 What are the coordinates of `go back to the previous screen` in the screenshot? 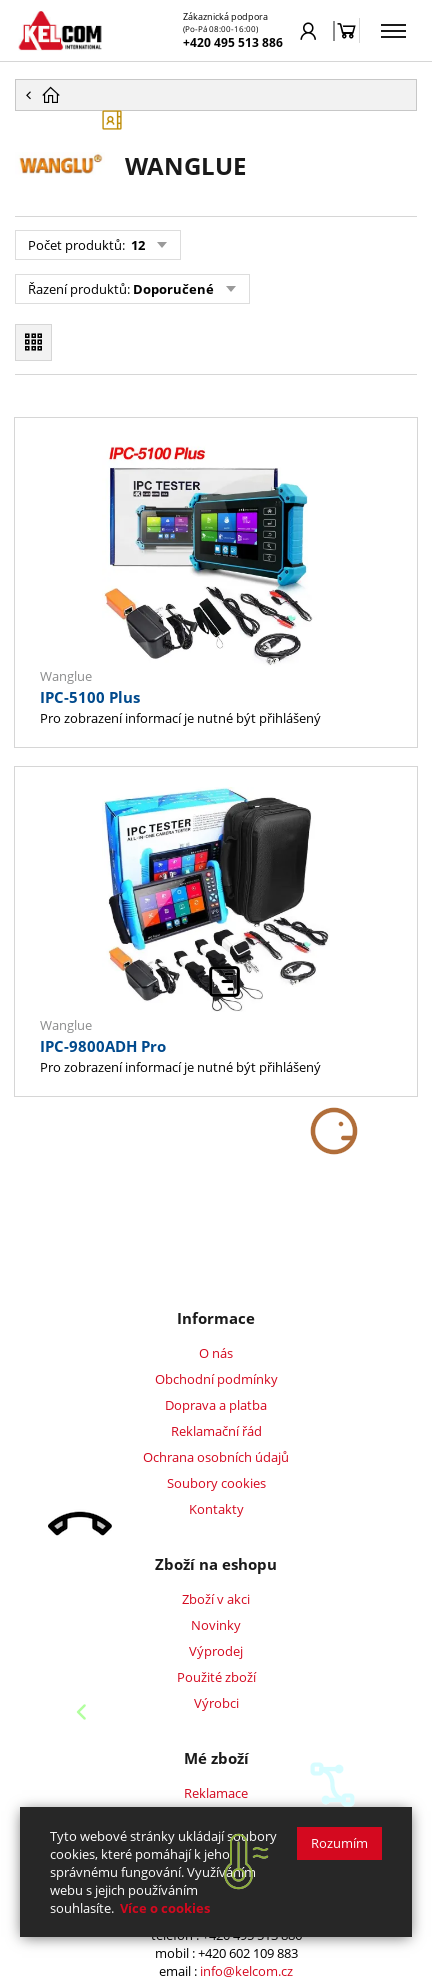 It's located at (82, 1712).